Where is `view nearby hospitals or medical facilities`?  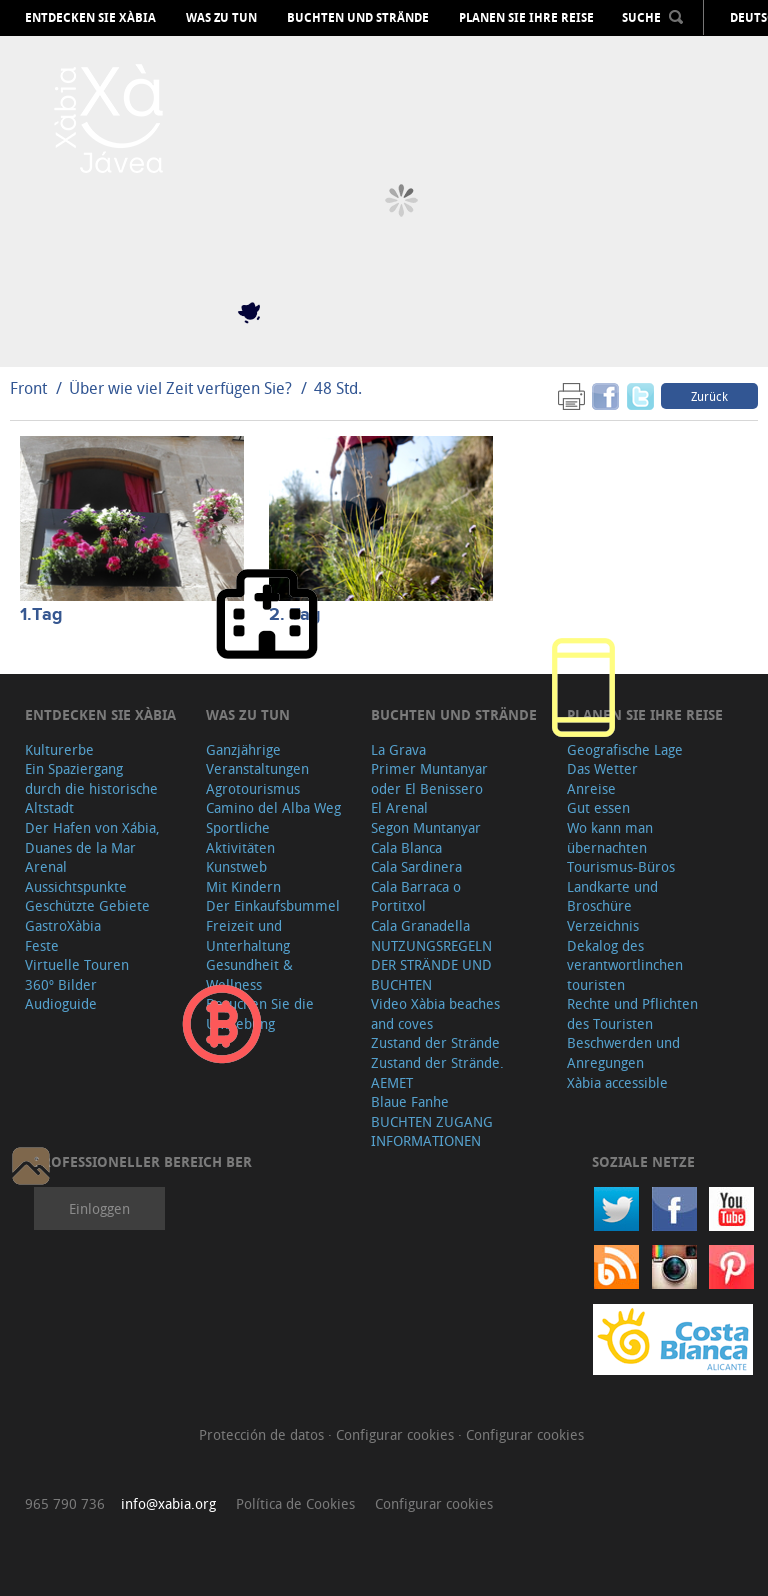
view nearby hospitals or medical facilities is located at coordinates (267, 614).